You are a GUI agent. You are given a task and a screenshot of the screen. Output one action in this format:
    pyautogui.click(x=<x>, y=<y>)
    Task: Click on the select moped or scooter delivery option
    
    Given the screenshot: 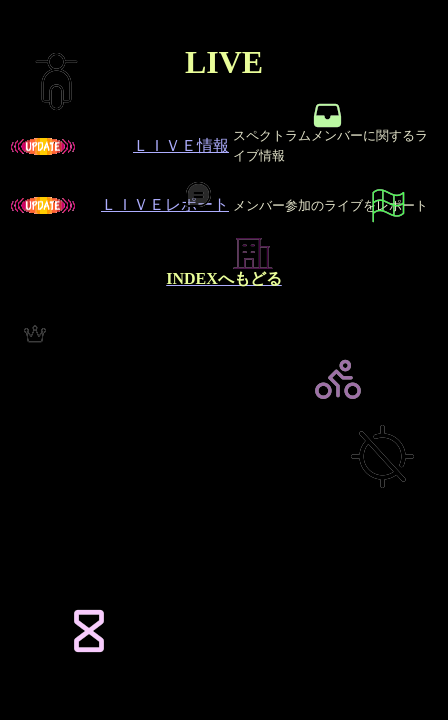 What is the action you would take?
    pyautogui.click(x=56, y=81)
    